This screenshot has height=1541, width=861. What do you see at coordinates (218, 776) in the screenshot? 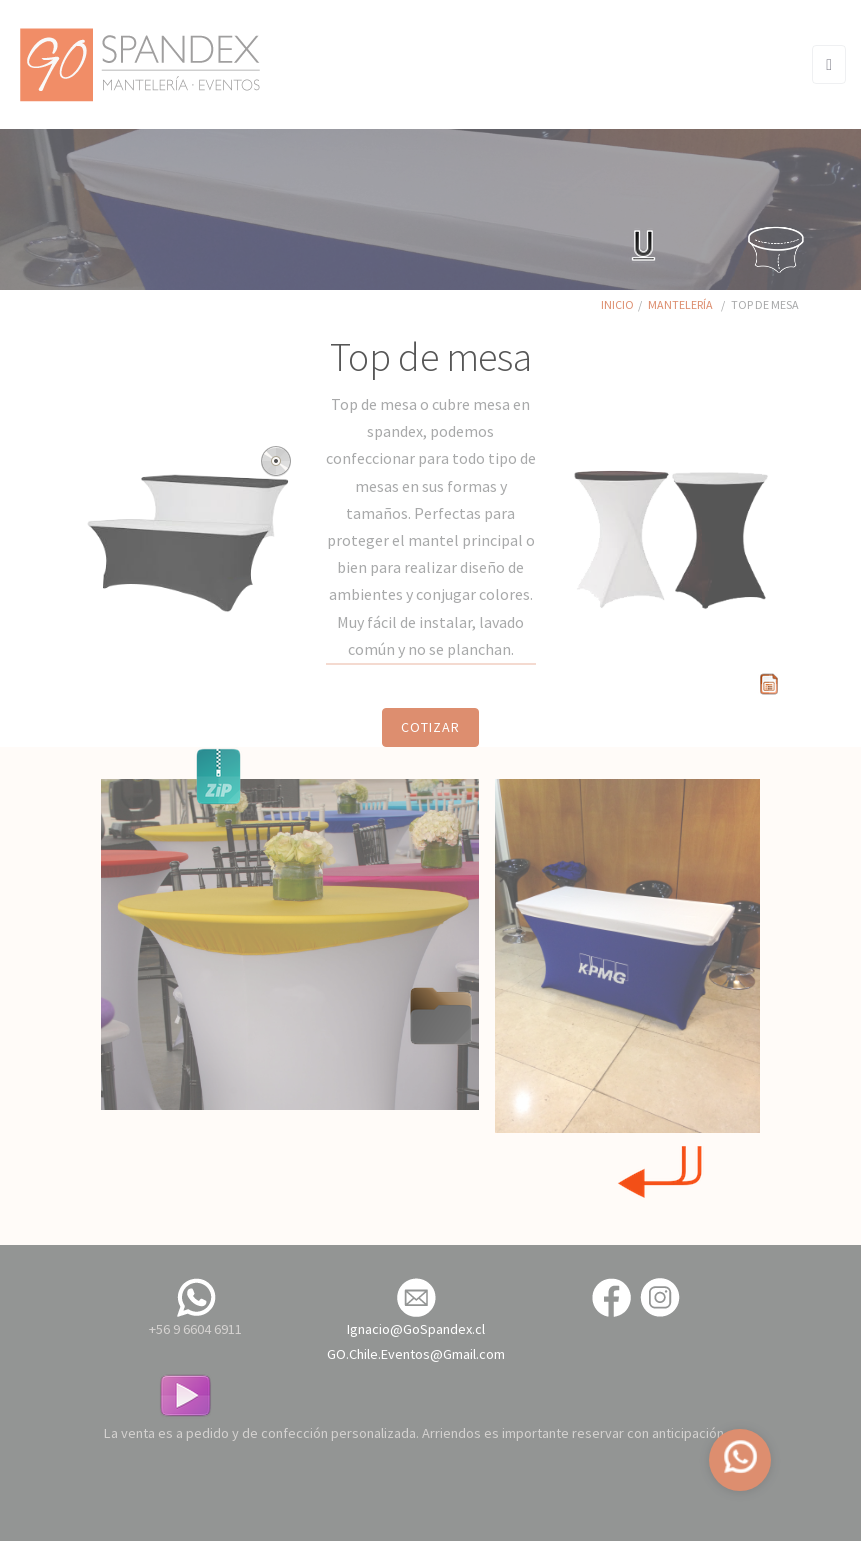
I see `a compressed zip file` at bounding box center [218, 776].